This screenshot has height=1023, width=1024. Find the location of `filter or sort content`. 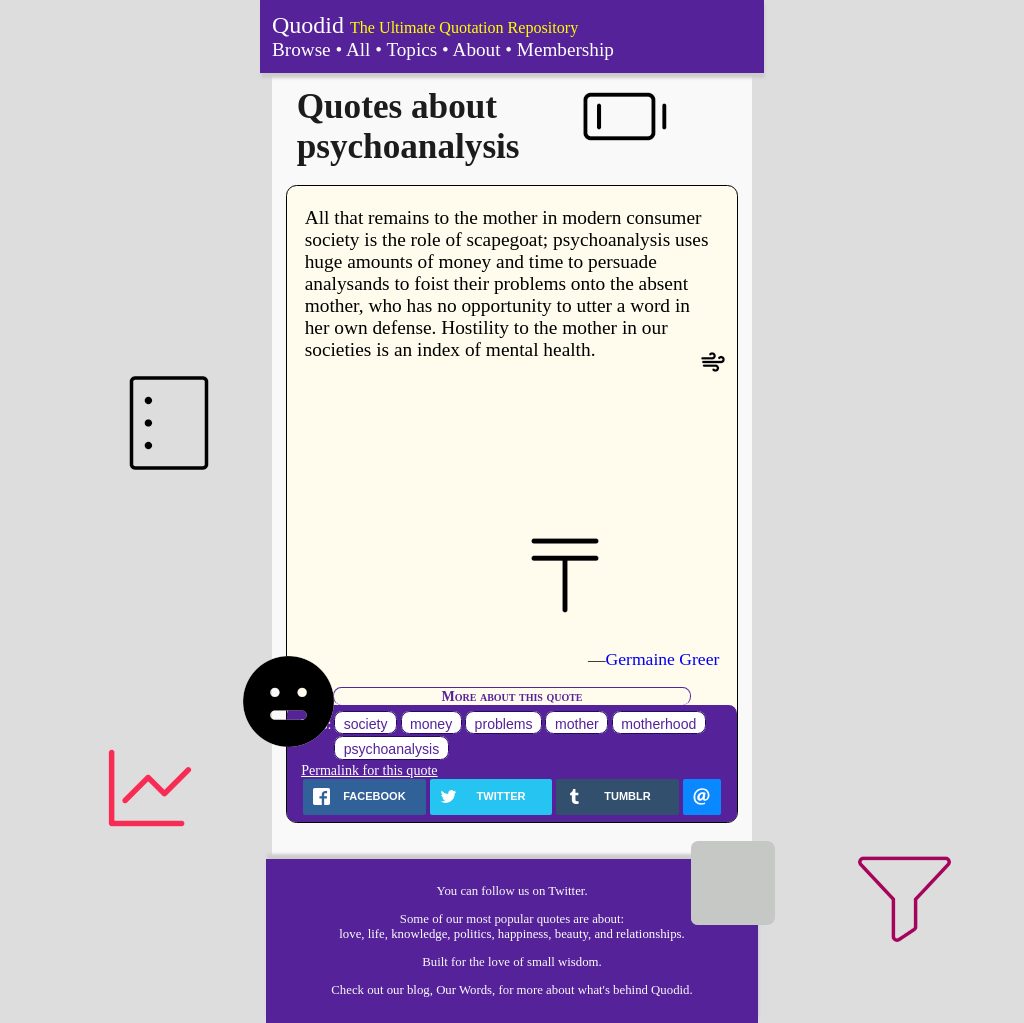

filter or sort content is located at coordinates (904, 895).